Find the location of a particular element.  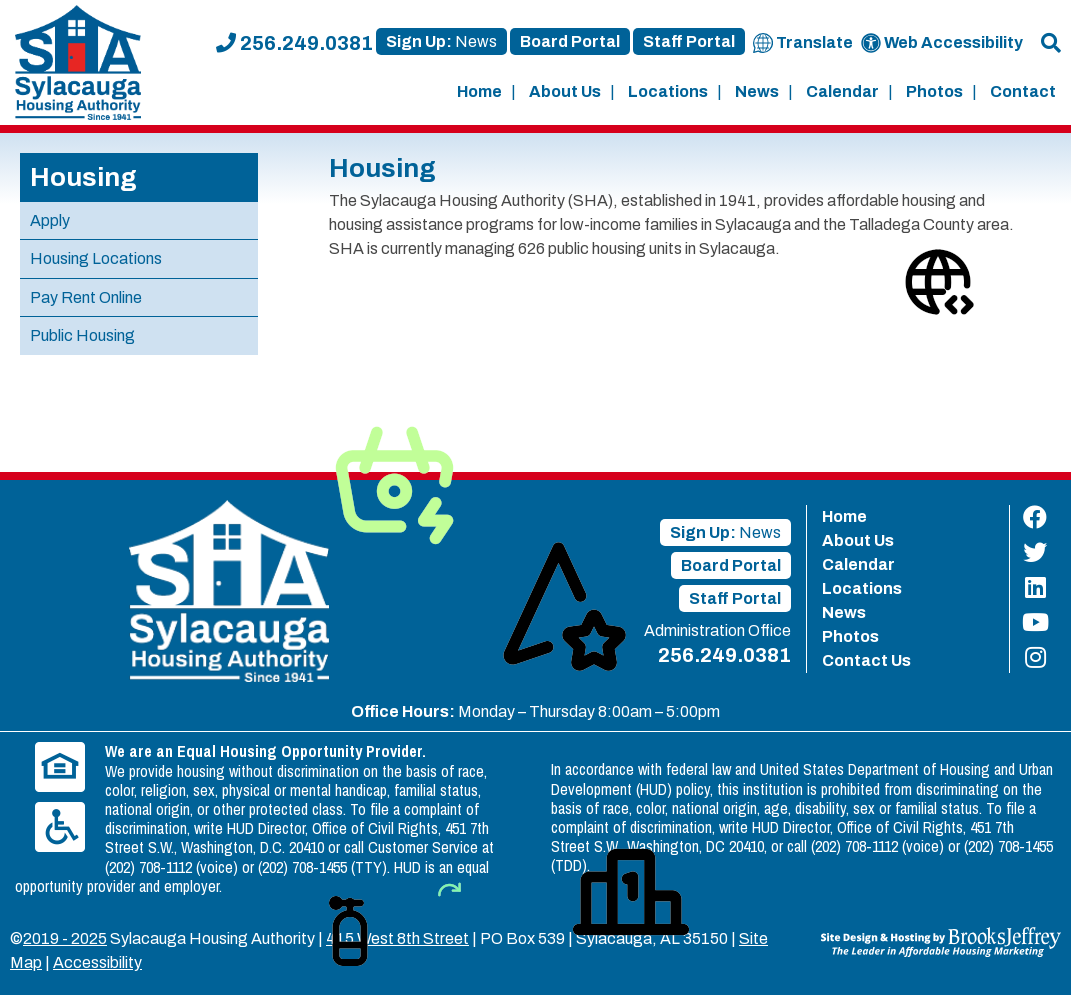

mark current navigation as favorite is located at coordinates (558, 603).